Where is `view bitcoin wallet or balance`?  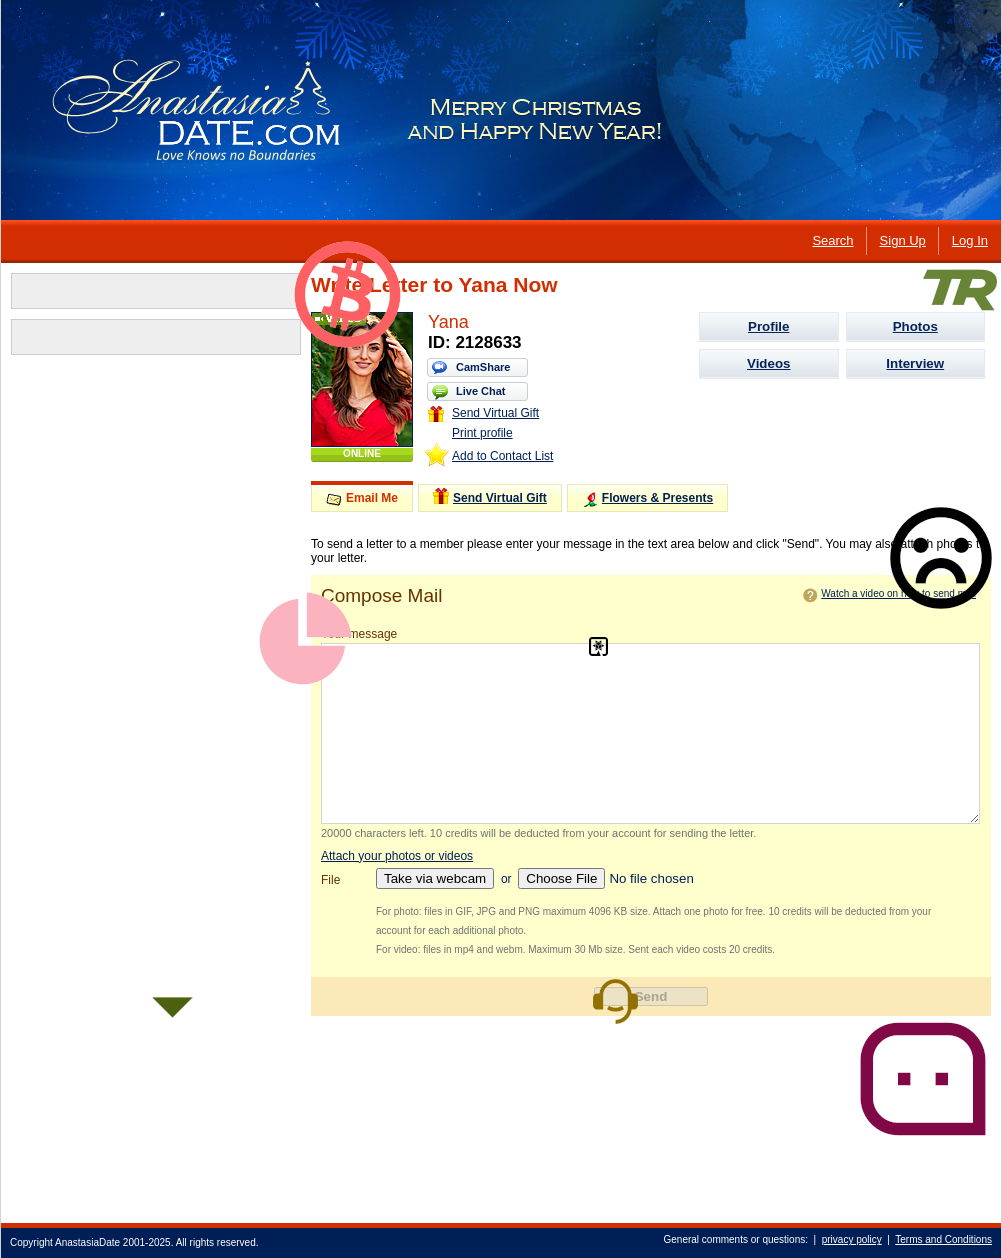 view bitcoin wallet or balance is located at coordinates (347, 294).